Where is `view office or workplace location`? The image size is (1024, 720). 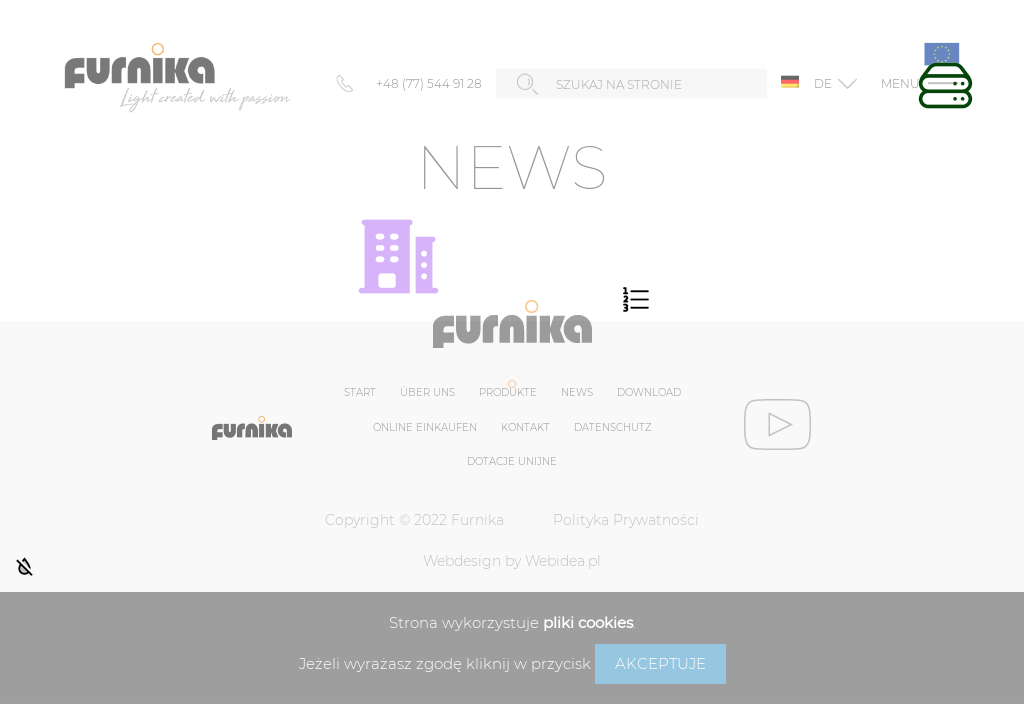 view office or workplace location is located at coordinates (398, 256).